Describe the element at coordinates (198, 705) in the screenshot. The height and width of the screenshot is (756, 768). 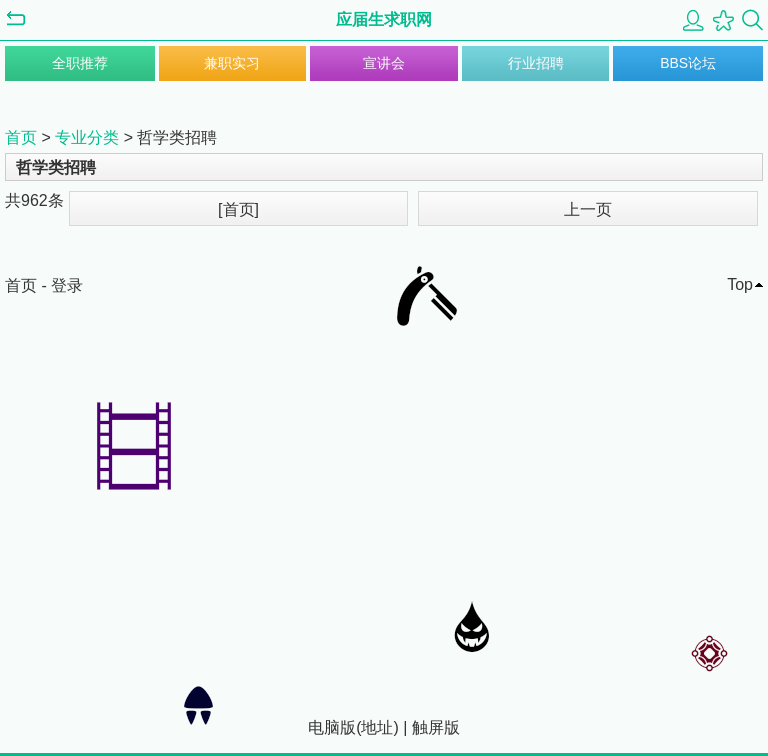
I see `activate jetpack or boost ability` at that location.